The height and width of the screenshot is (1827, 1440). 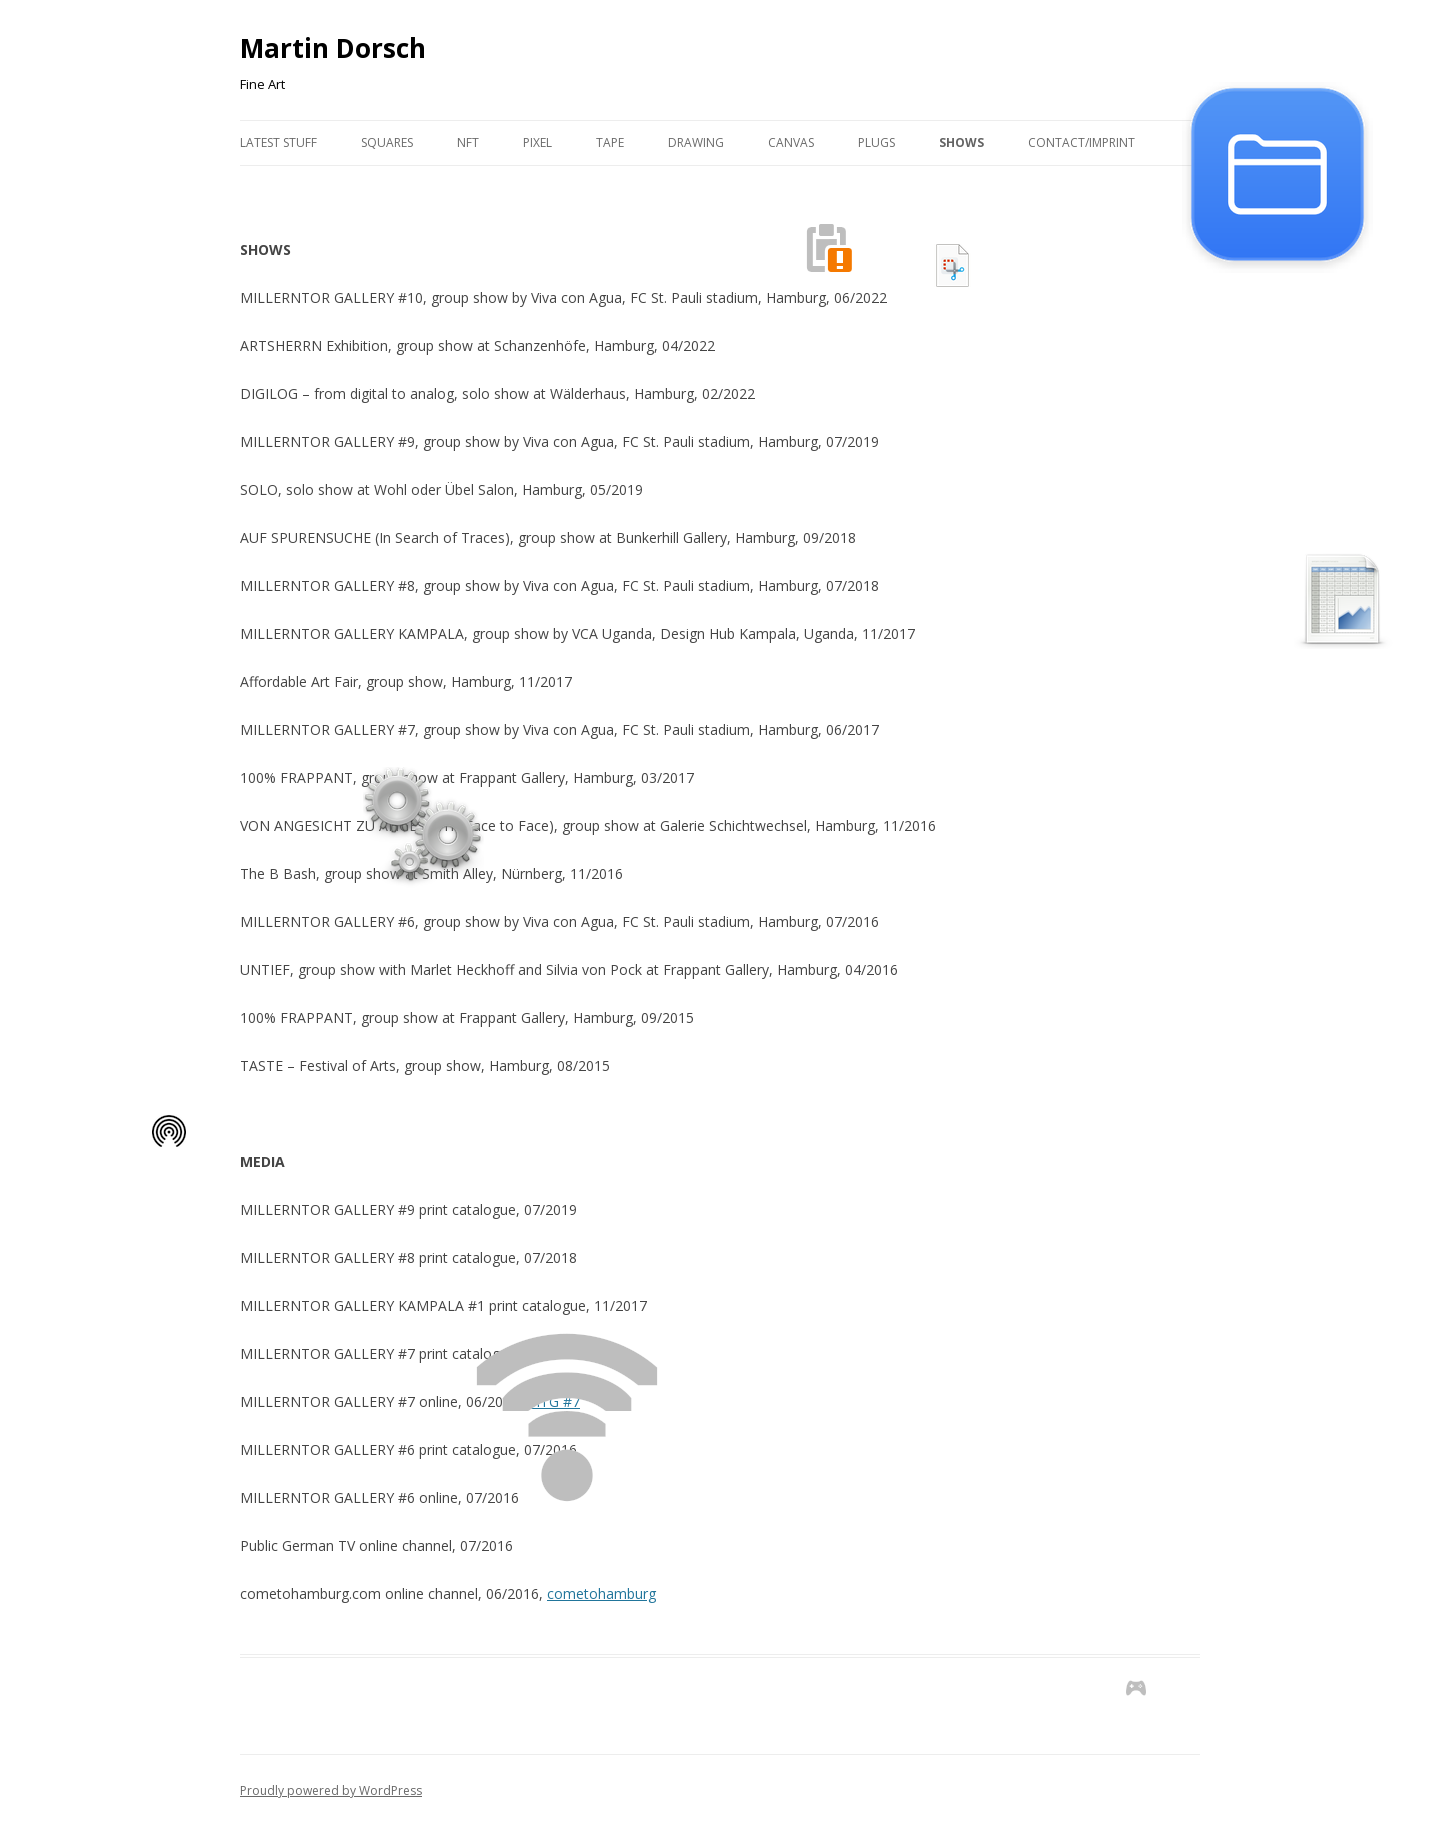 What do you see at coordinates (828, 248) in the screenshot?
I see `indicates a task or item is due or requires attention` at bounding box center [828, 248].